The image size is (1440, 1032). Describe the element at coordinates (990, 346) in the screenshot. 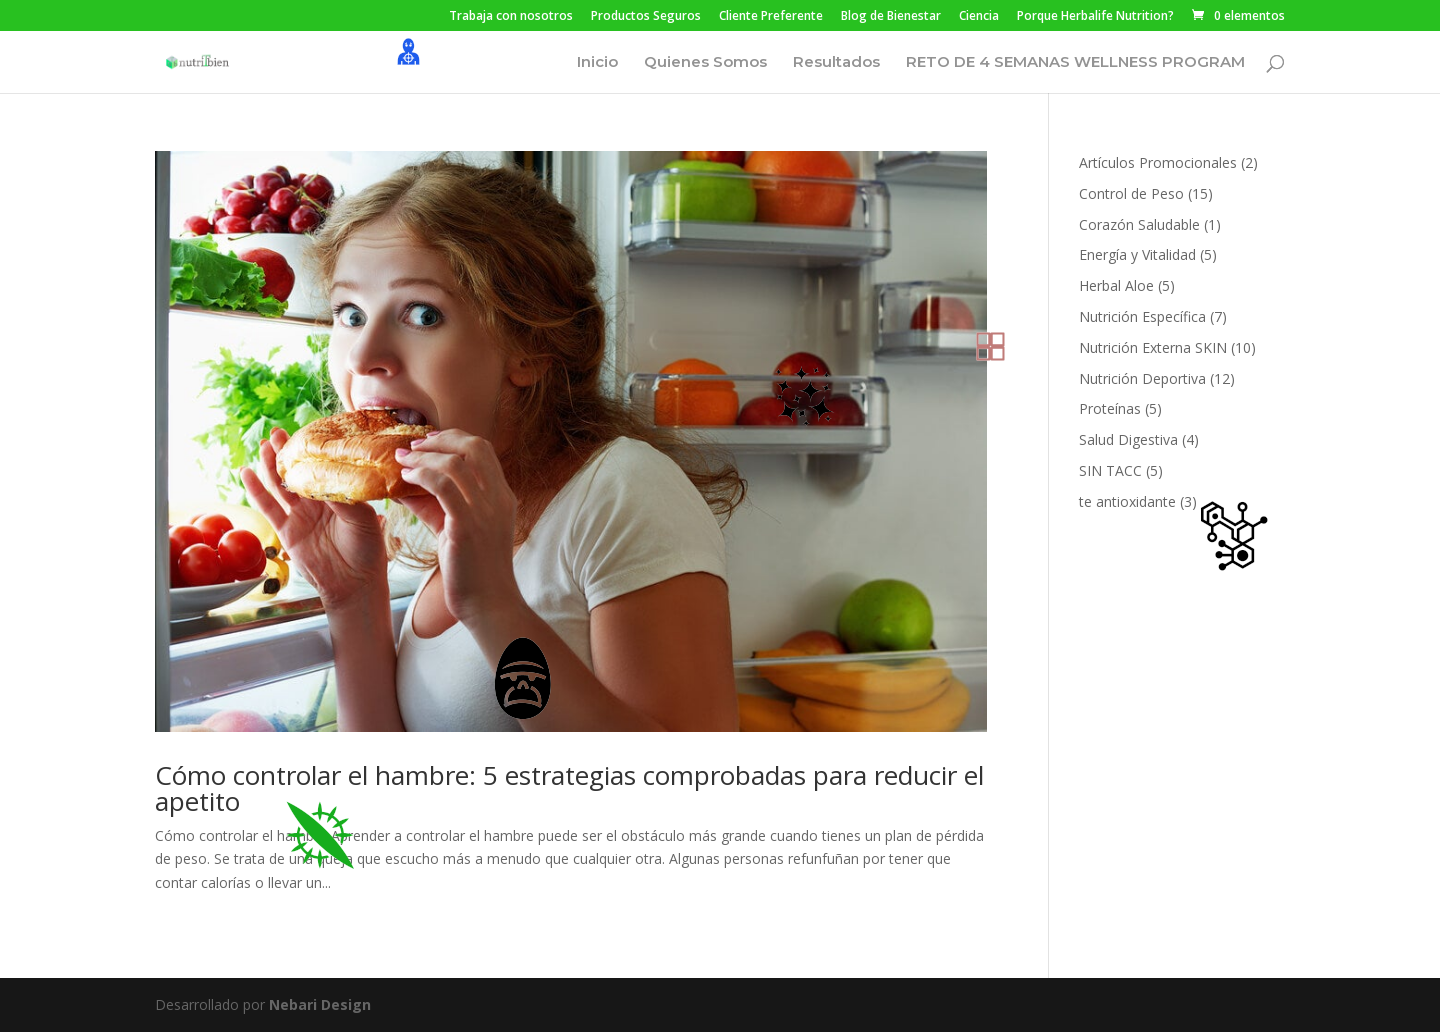

I see `place a brick or building block` at that location.